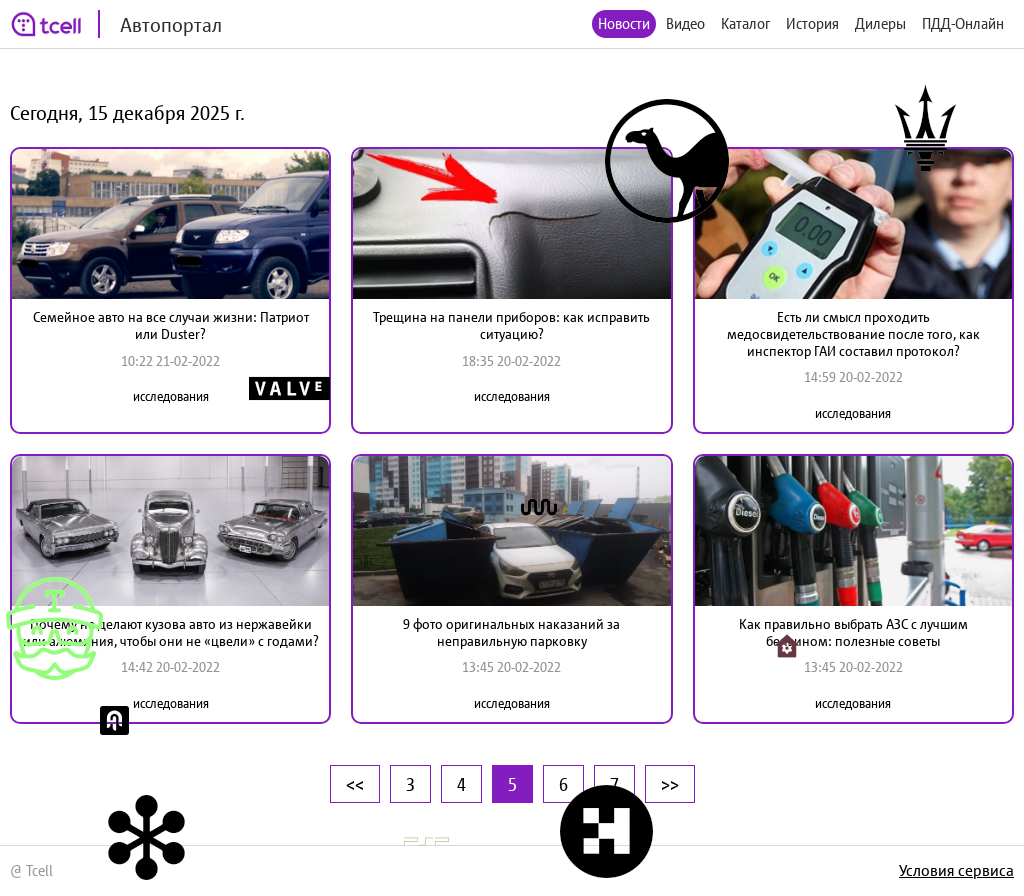 Image resolution: width=1024 pixels, height=896 pixels. Describe the element at coordinates (54, 628) in the screenshot. I see `link to Travis CI continuous integration service` at that location.